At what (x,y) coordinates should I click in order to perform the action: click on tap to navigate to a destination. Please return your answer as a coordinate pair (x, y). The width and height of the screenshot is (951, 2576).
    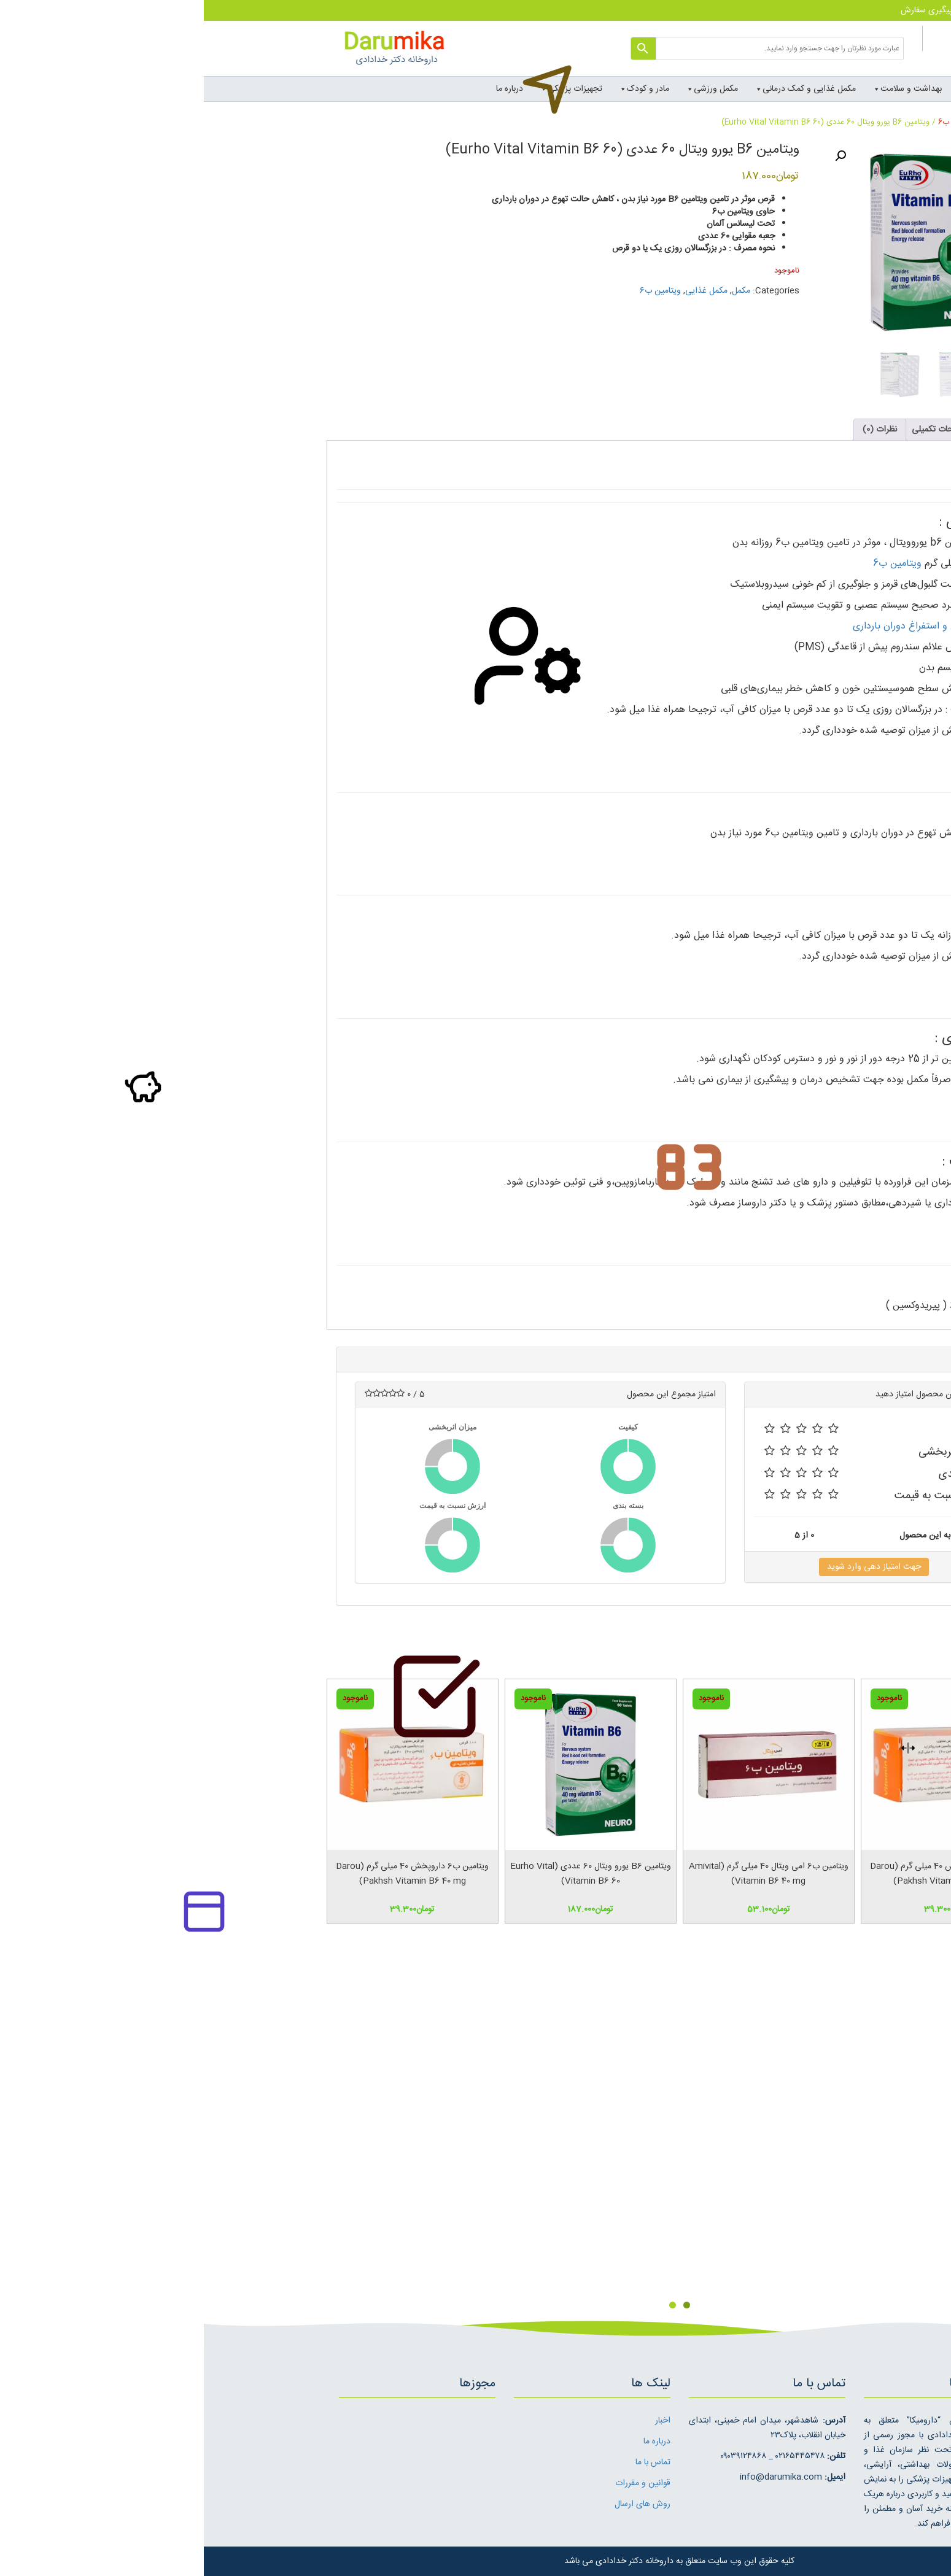
    Looking at the image, I should click on (549, 87).